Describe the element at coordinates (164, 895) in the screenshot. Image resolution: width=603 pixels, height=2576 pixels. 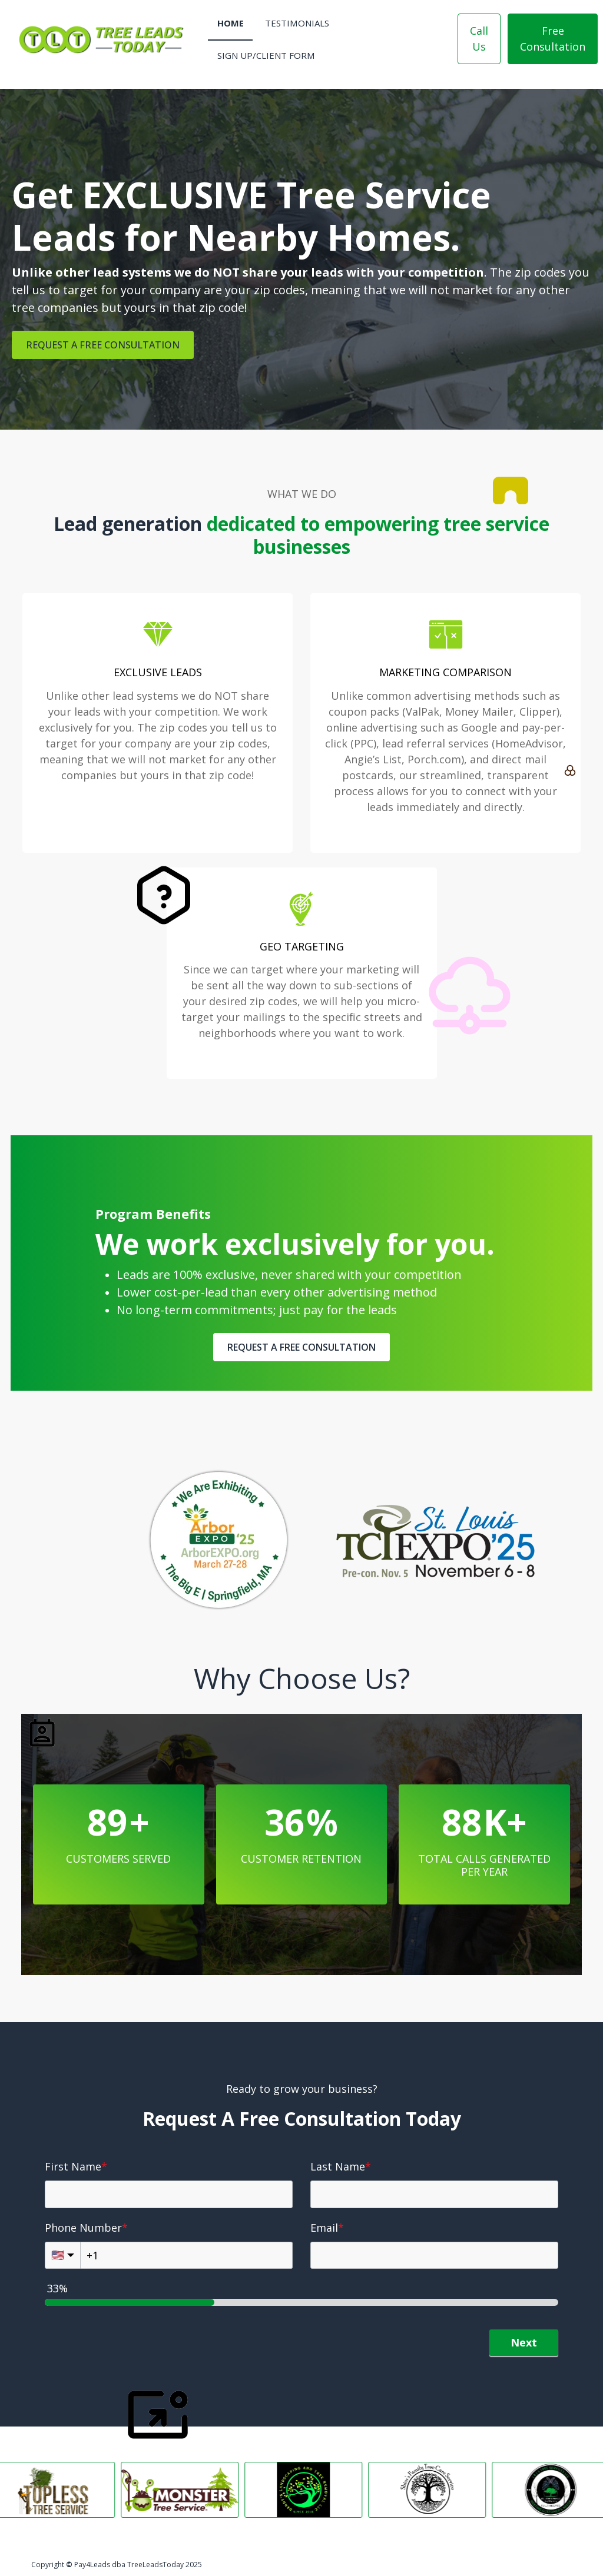
I see `access help or support options` at that location.